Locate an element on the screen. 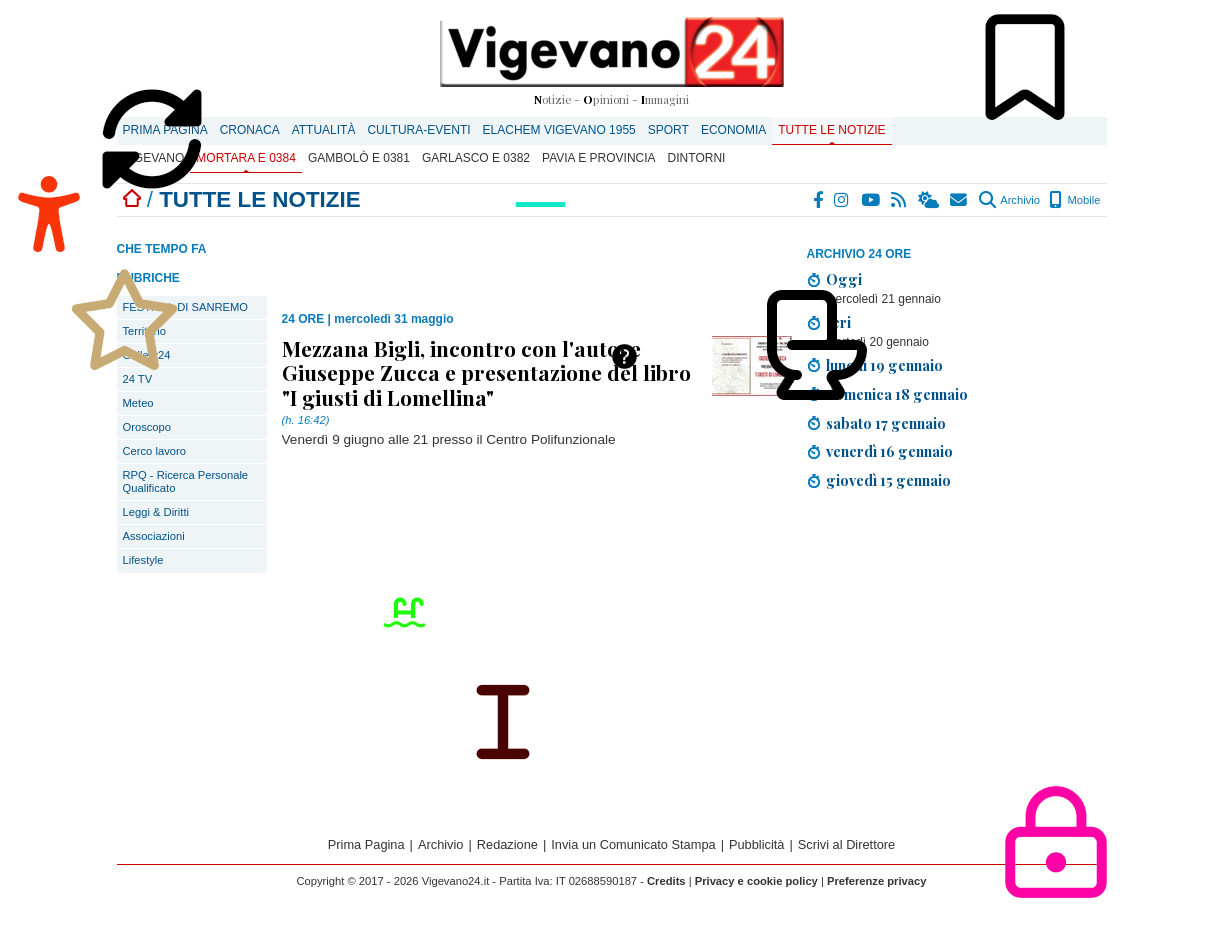 The image size is (1223, 946). sync or refresh content is located at coordinates (152, 139).